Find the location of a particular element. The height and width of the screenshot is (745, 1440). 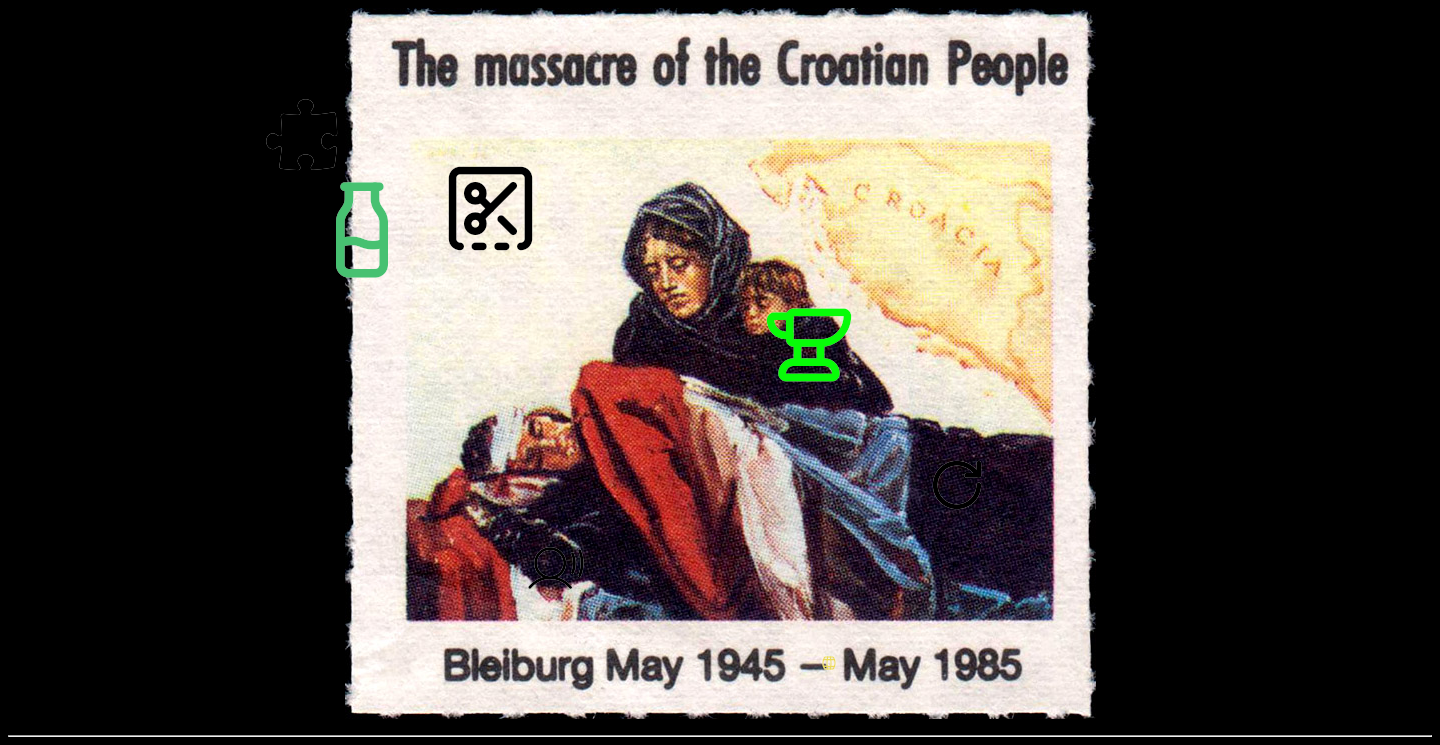

user audio or voice settings is located at coordinates (555, 568).